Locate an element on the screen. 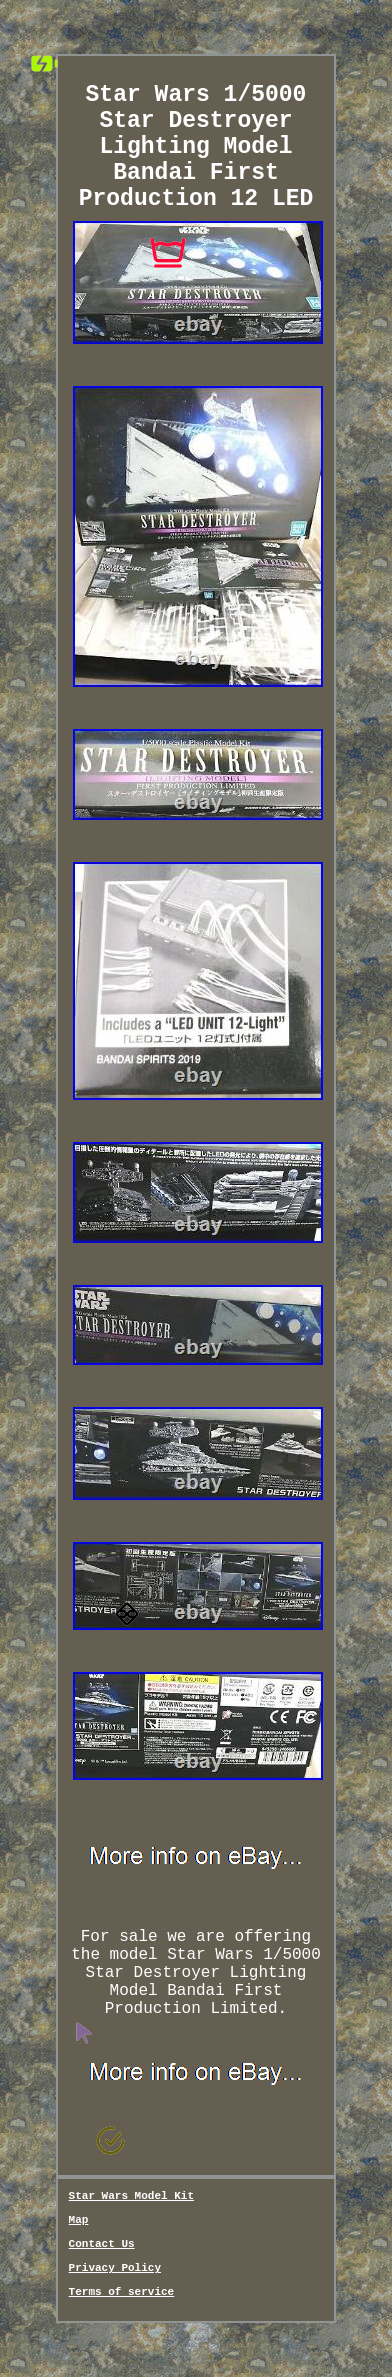 Image resolution: width=392 pixels, height=2377 pixels. task completed successfully is located at coordinates (110, 2140).